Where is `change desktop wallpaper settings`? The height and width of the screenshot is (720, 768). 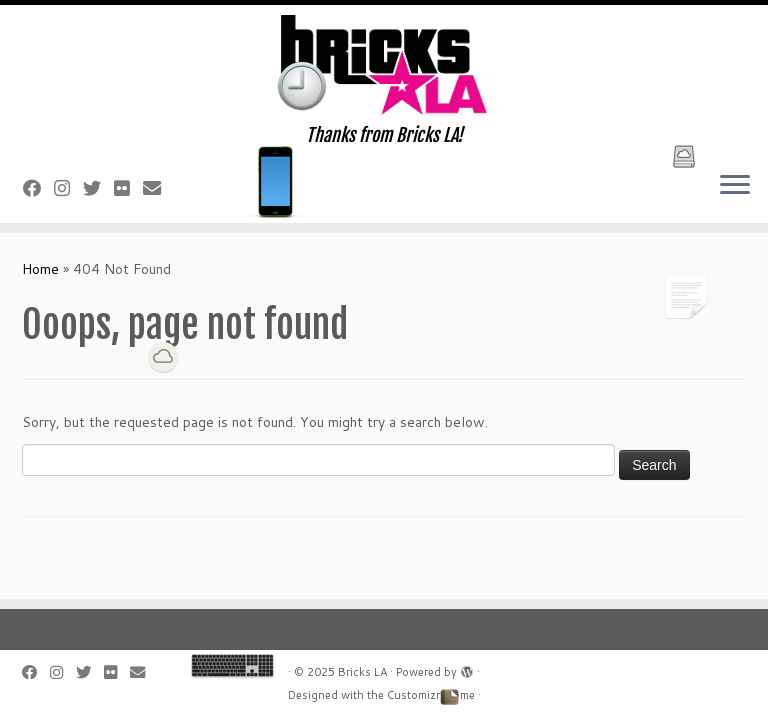 change desktop wallpaper settings is located at coordinates (449, 696).